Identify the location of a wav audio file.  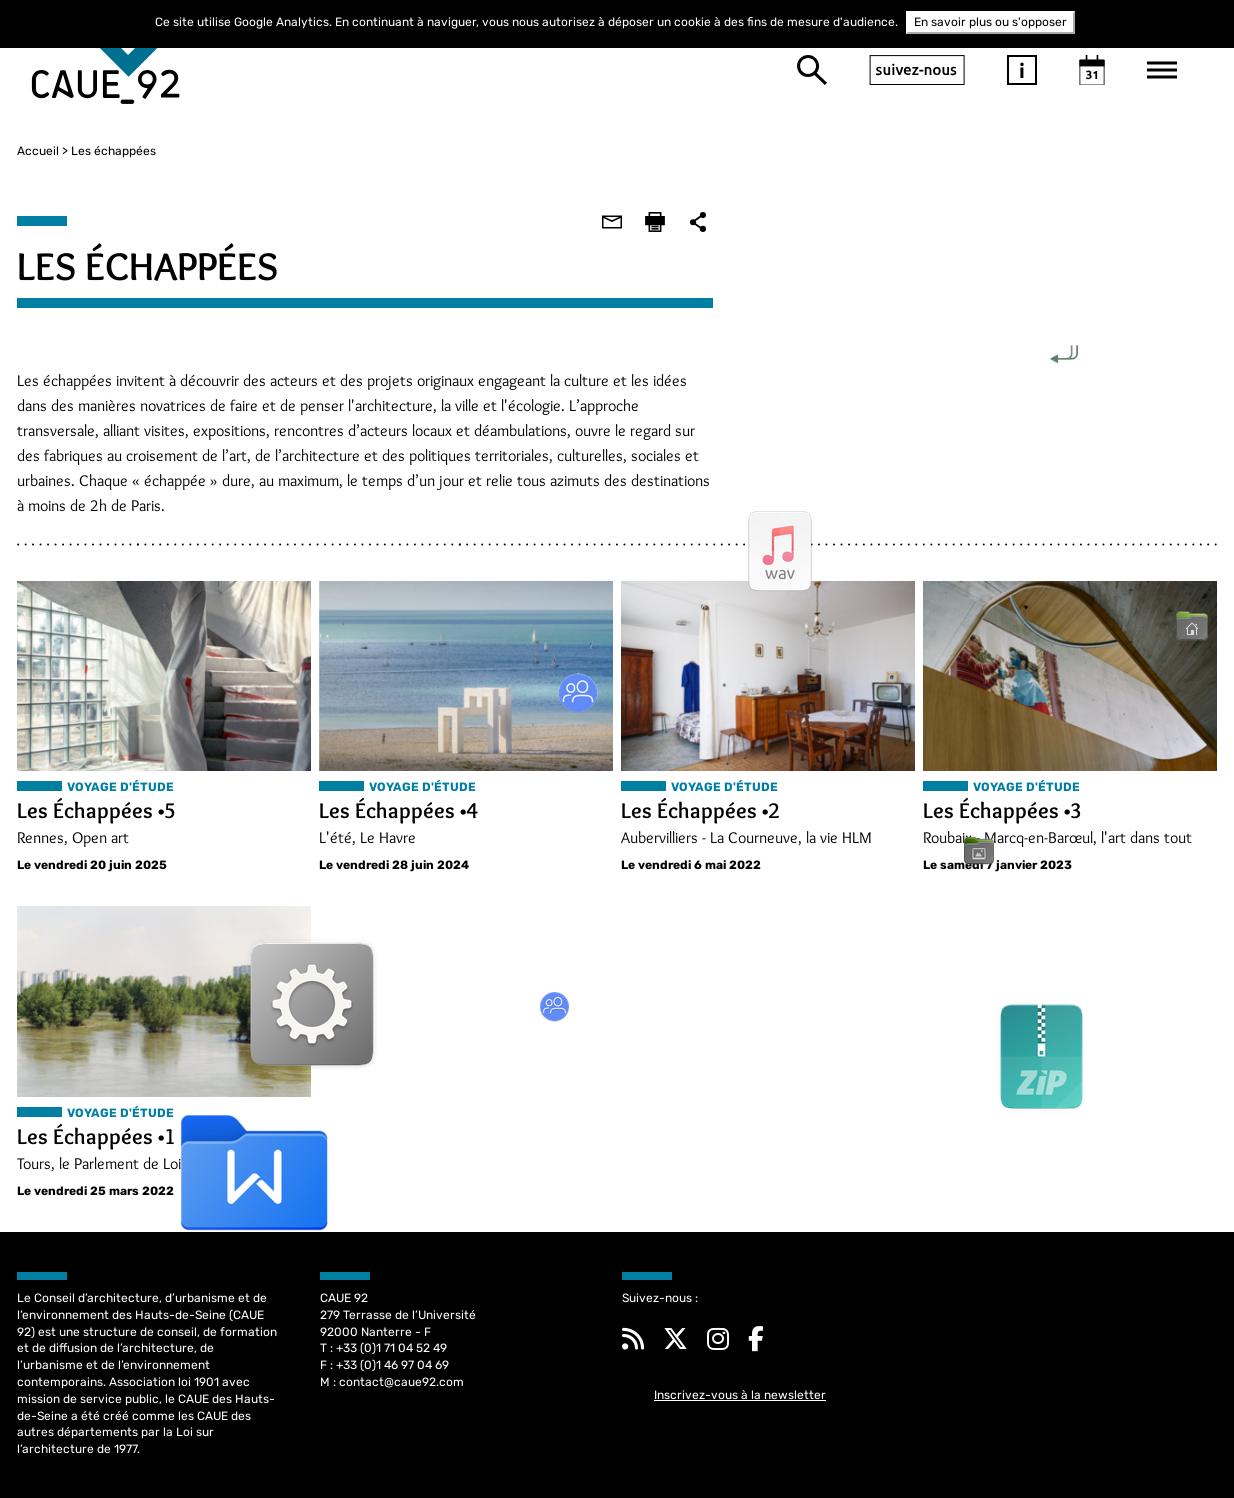
(780, 551).